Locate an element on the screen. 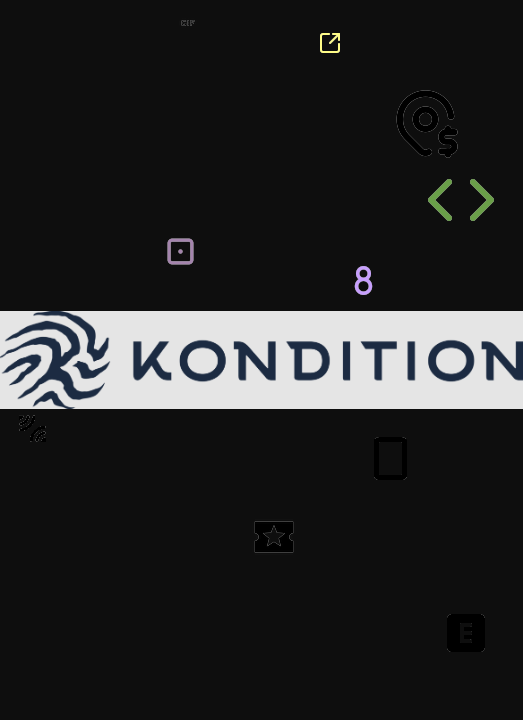  view or edit source code is located at coordinates (461, 200).